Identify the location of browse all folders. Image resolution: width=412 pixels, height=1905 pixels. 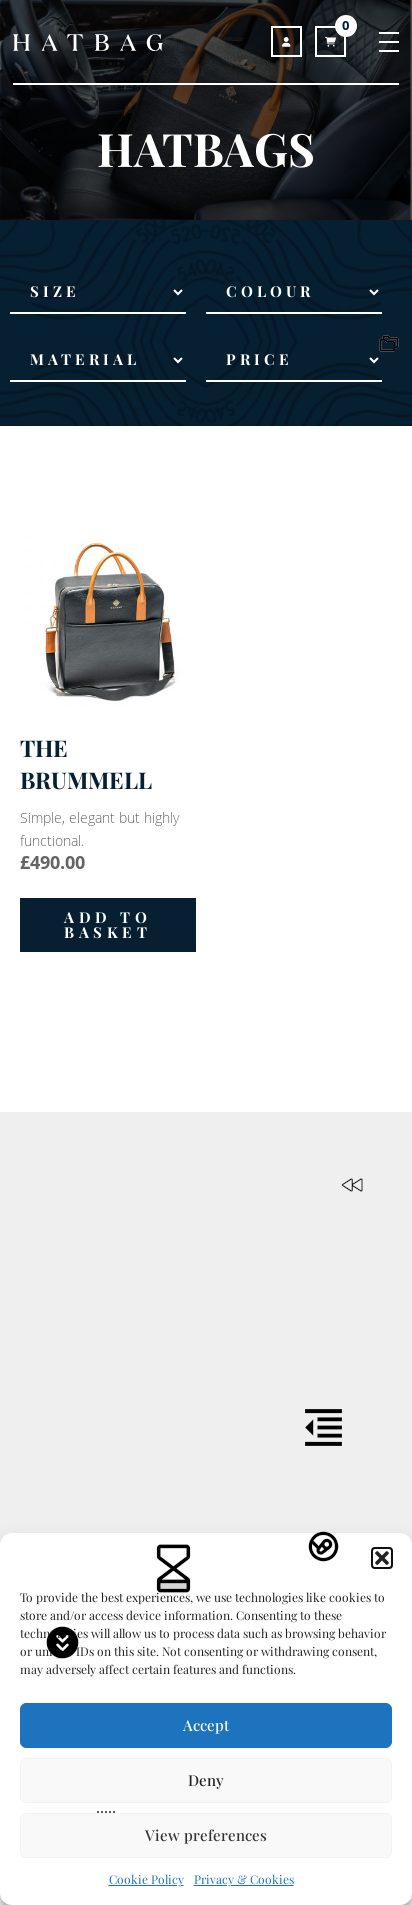
(388, 343).